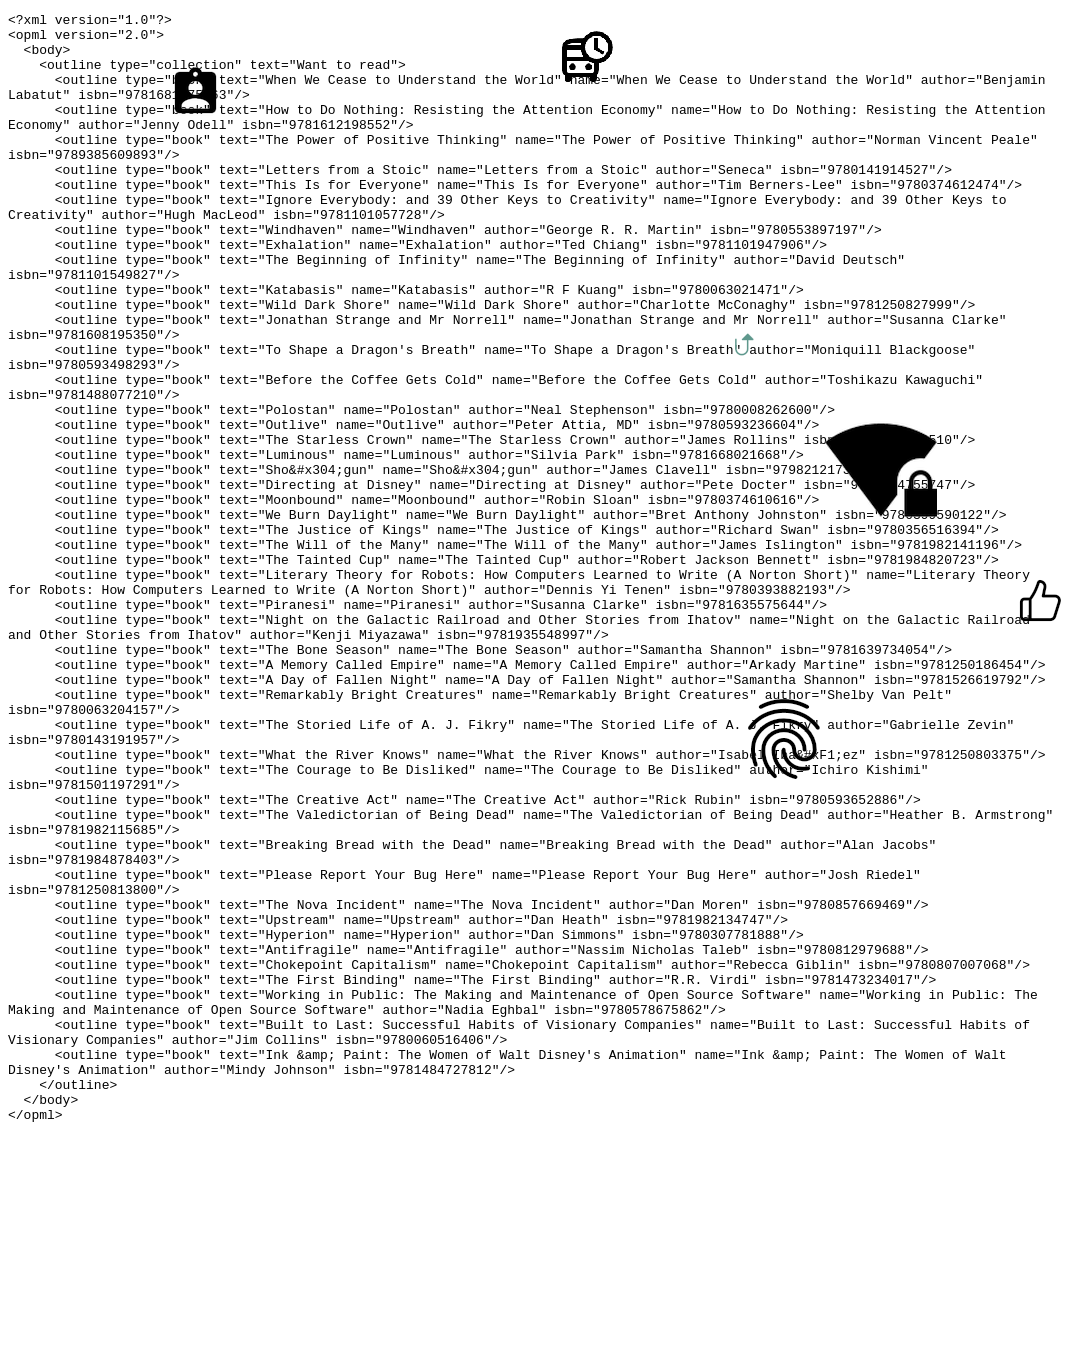 The image size is (1069, 1358). What do you see at coordinates (195, 92) in the screenshot?
I see `view user profile or account details` at bounding box center [195, 92].